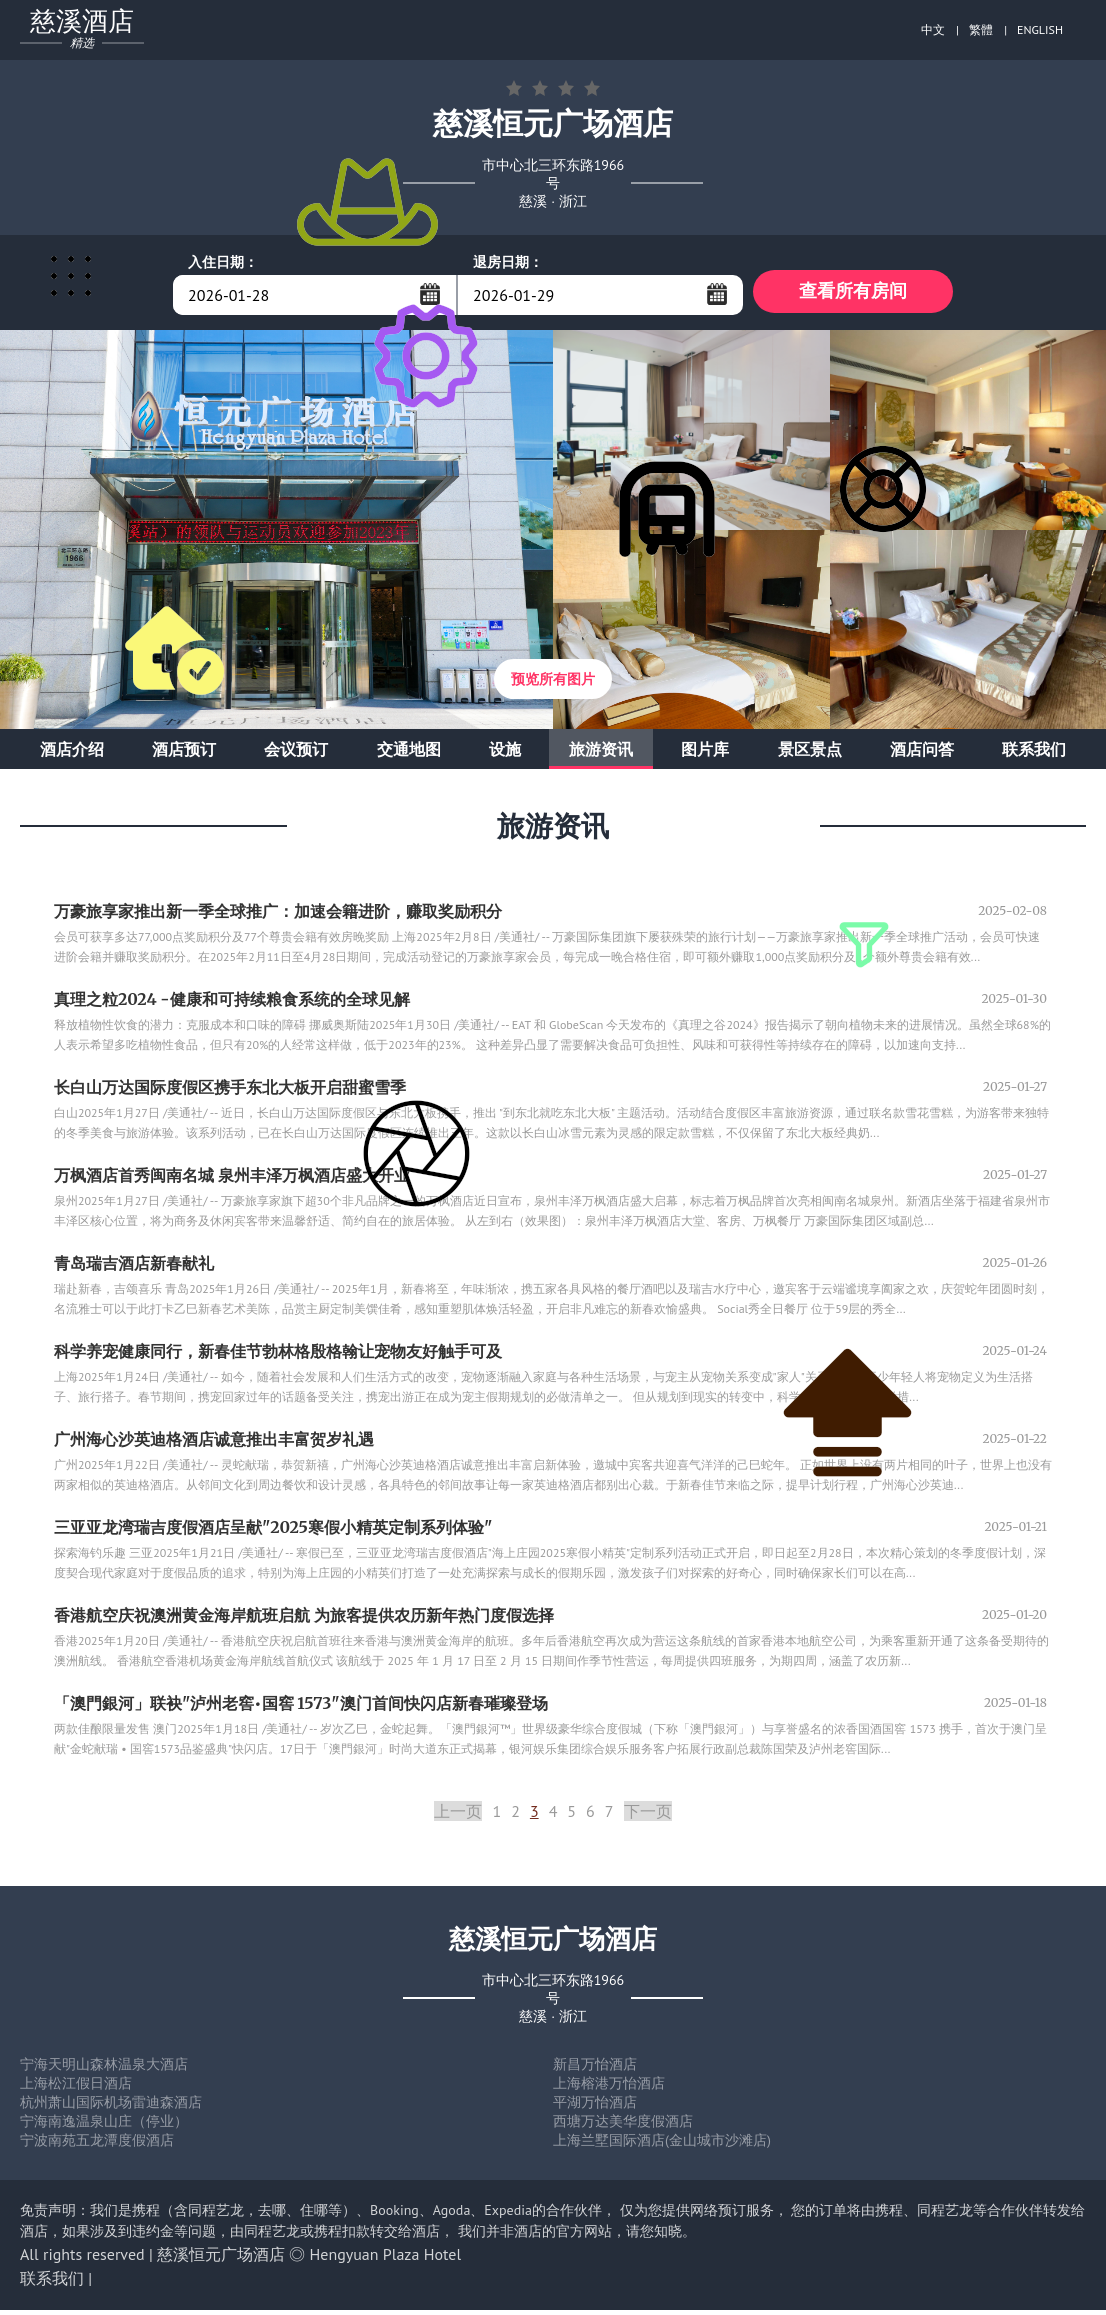  What do you see at coordinates (883, 489) in the screenshot?
I see `access help or support center` at bounding box center [883, 489].